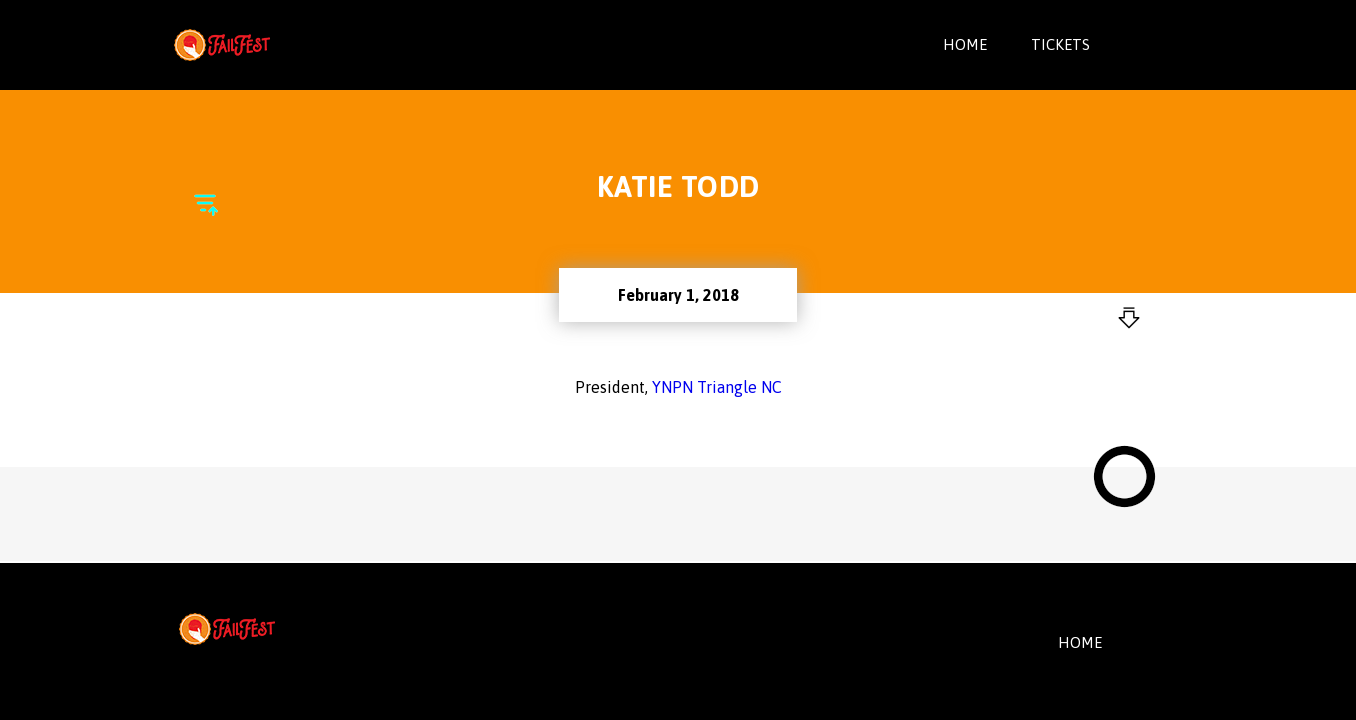 The width and height of the screenshot is (1356, 720). Describe the element at coordinates (1124, 476) in the screenshot. I see `indicates an unread item or notification` at that location.